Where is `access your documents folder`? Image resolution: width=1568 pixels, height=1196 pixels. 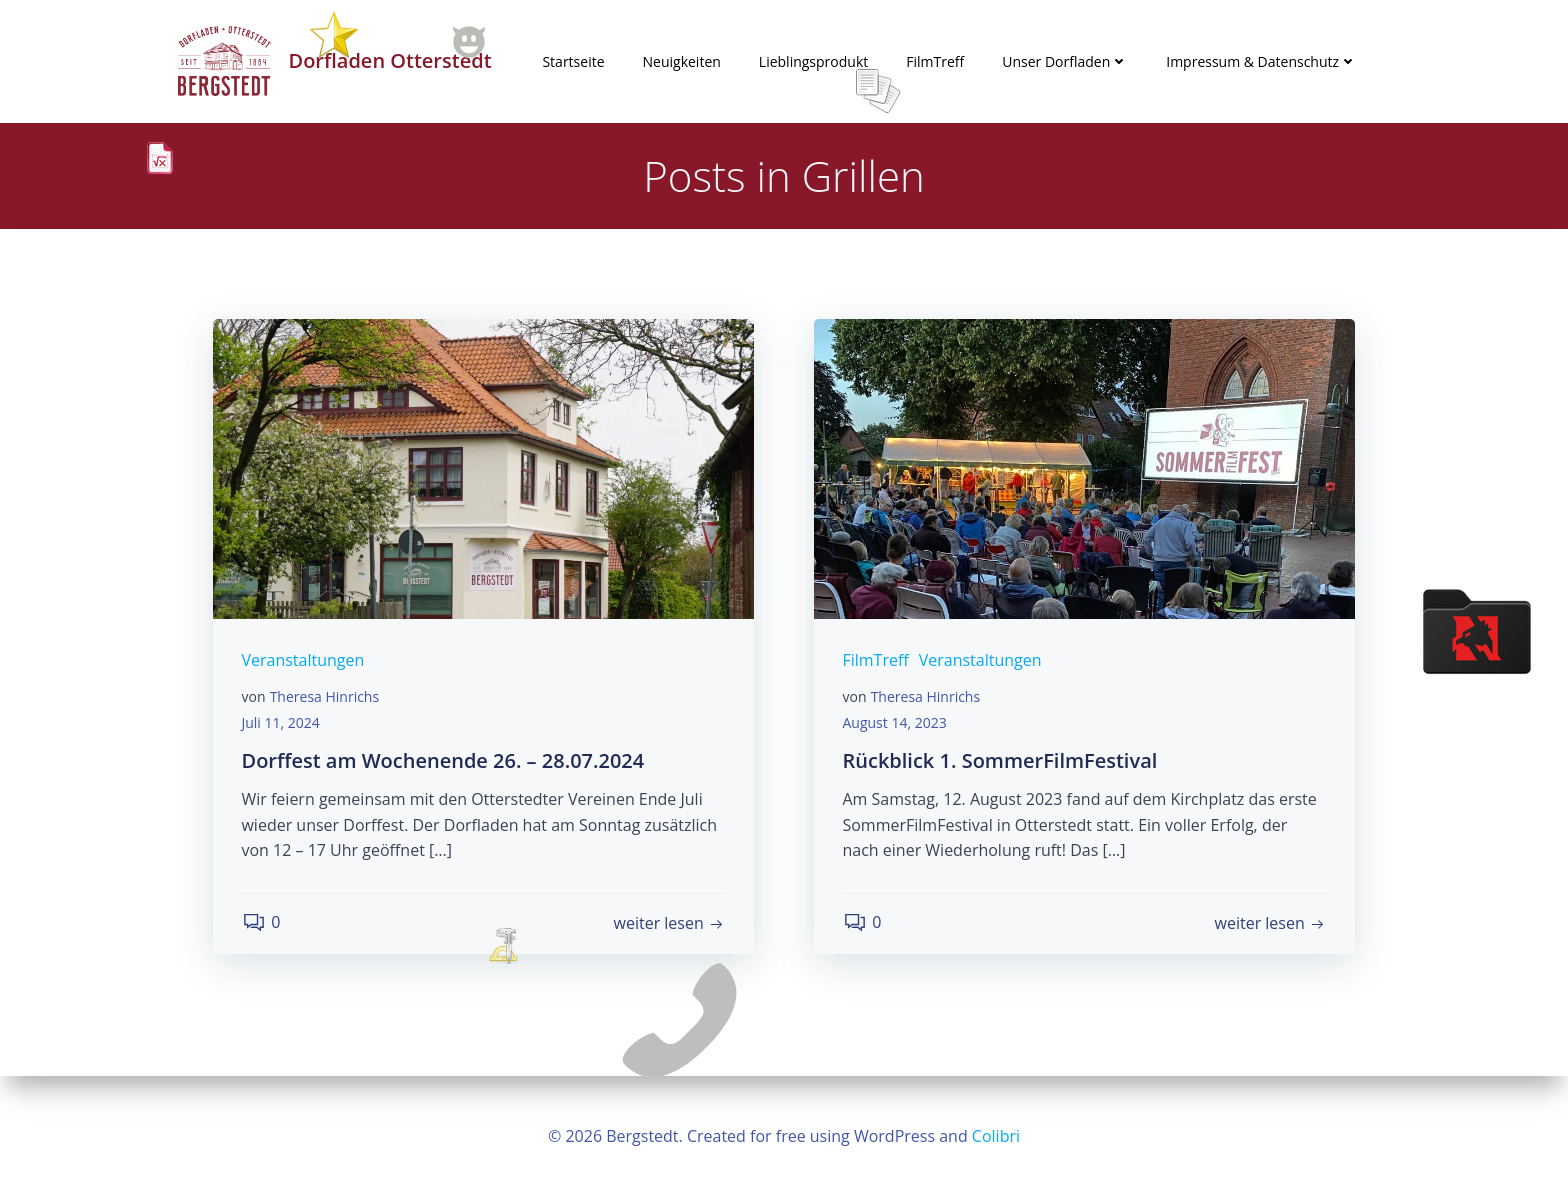 access your documents folder is located at coordinates (878, 91).